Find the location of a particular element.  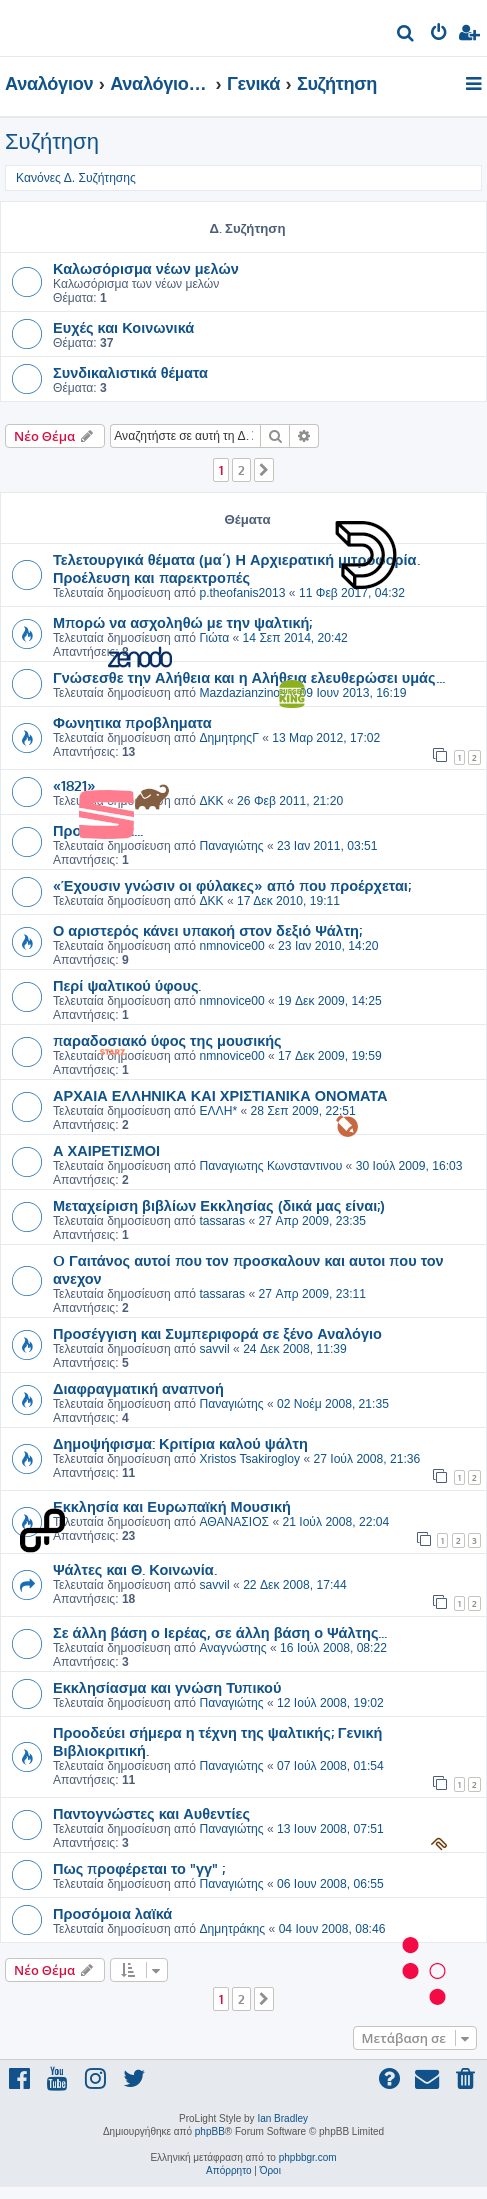

open LiveJournal app is located at coordinates (347, 1126).